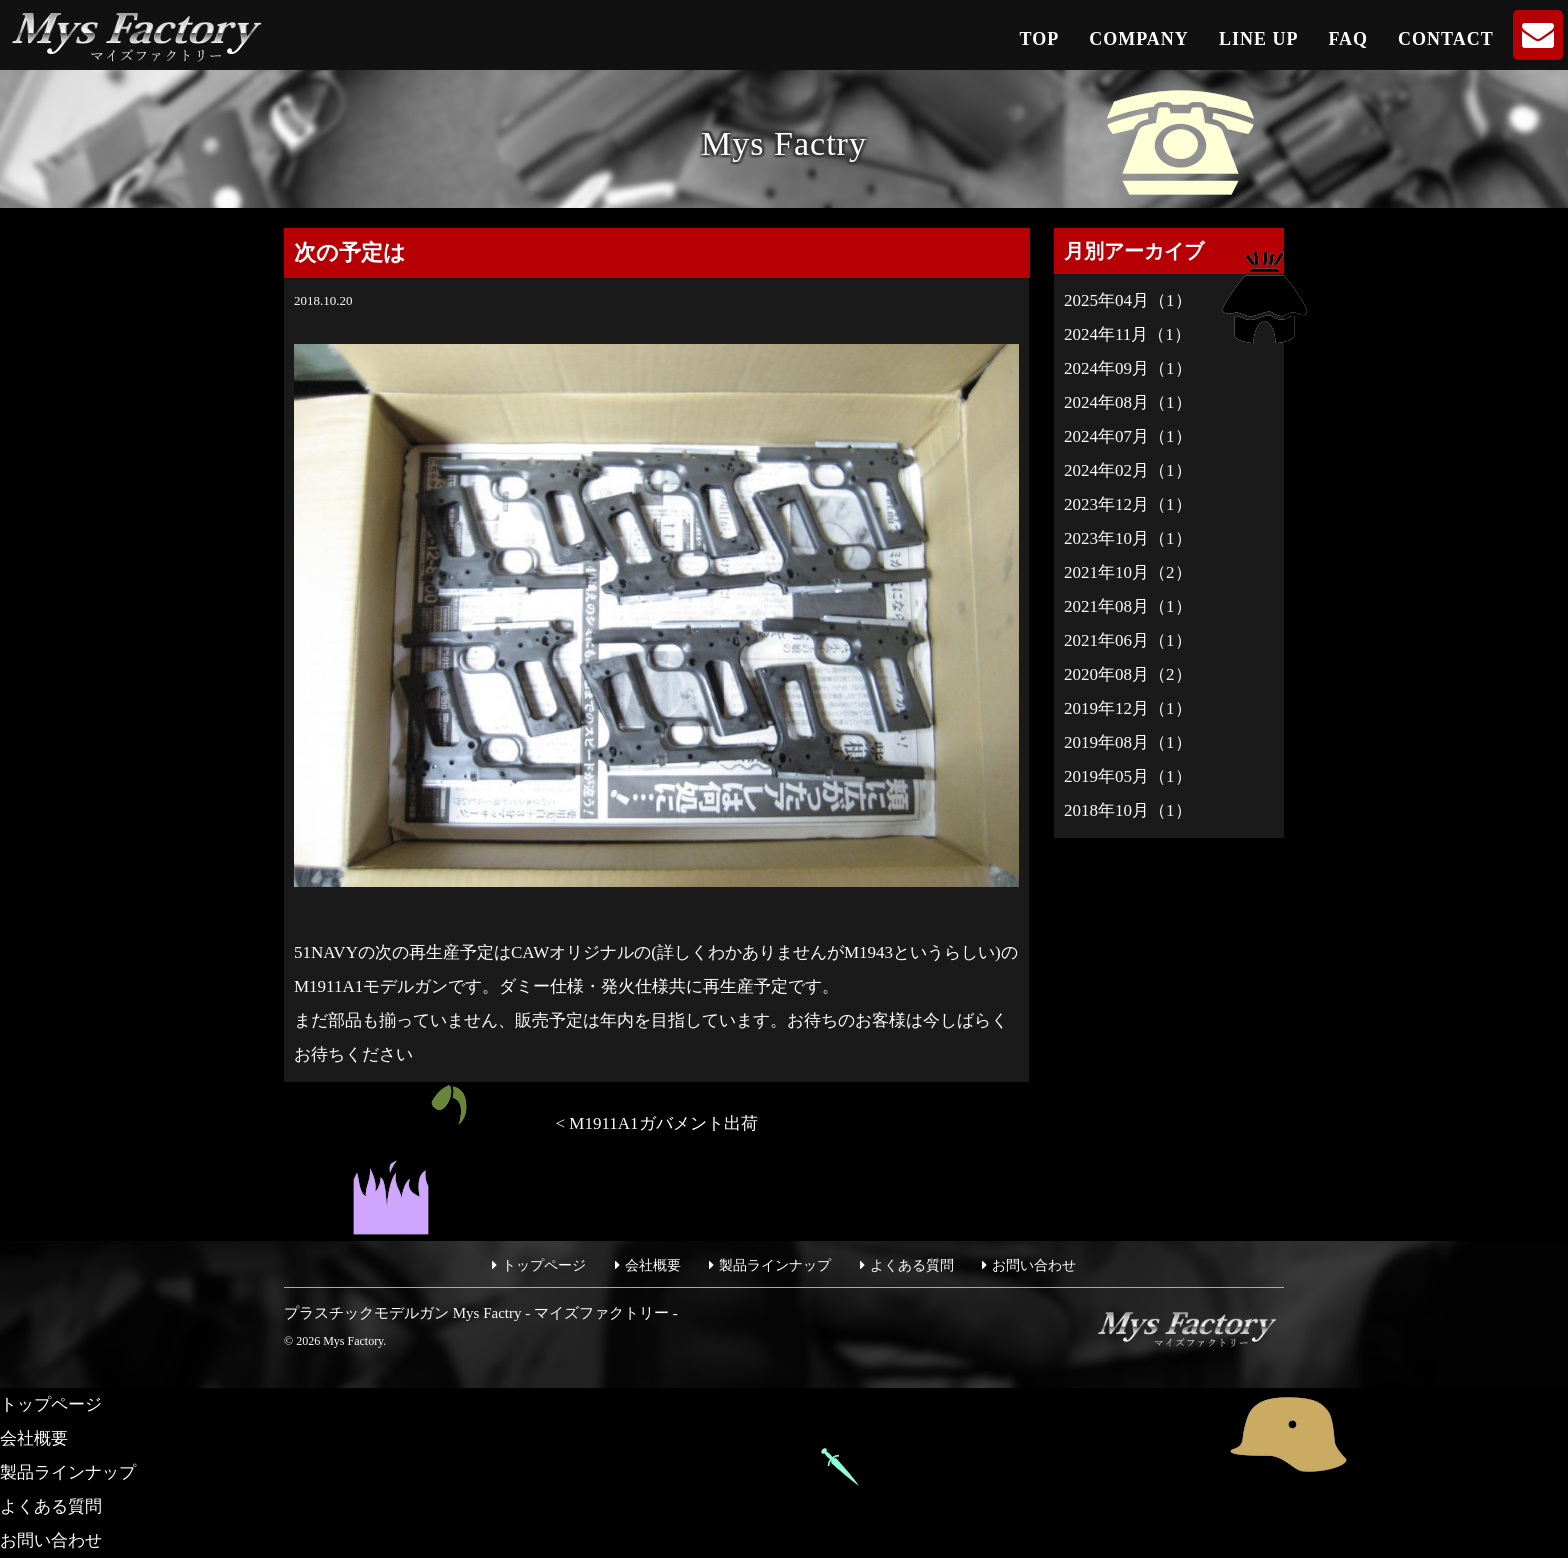  What do you see at coordinates (1264, 297) in the screenshot?
I see `select a hut or shelter in-game` at bounding box center [1264, 297].